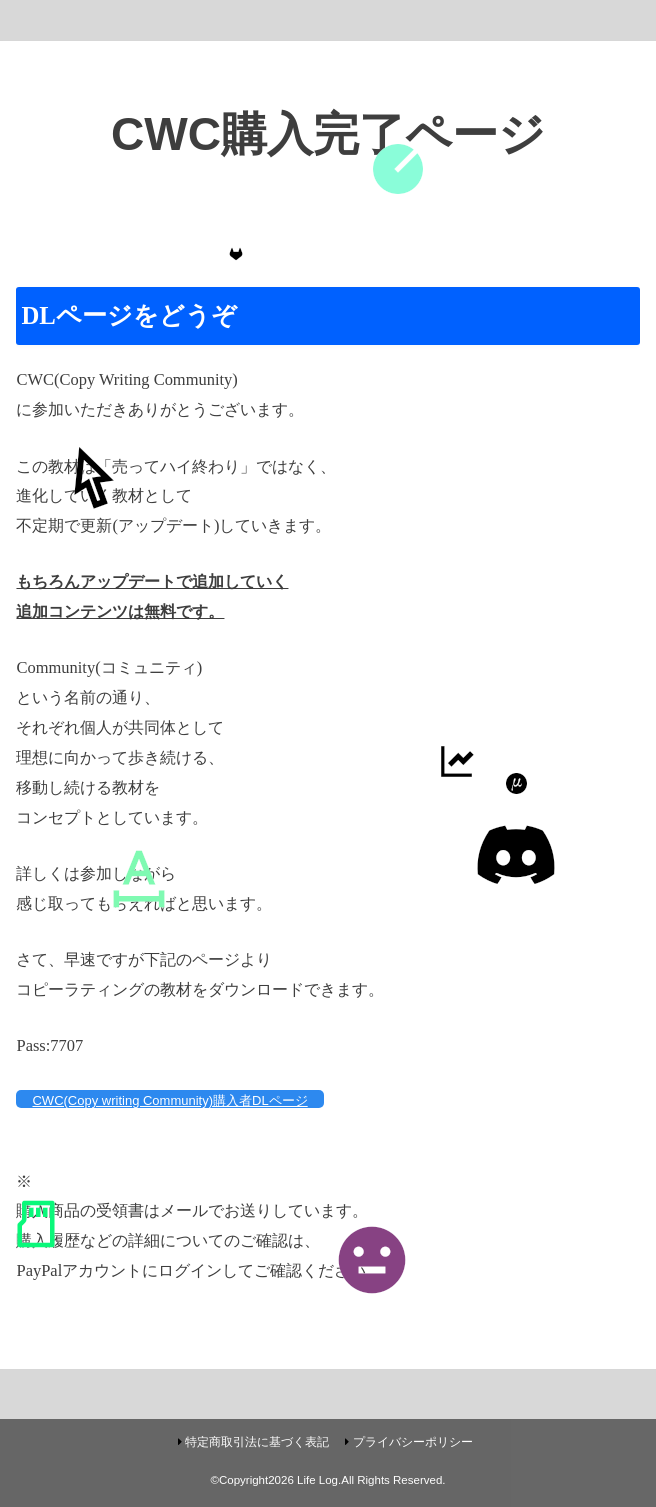  I want to click on open GitLab, so click(236, 254).